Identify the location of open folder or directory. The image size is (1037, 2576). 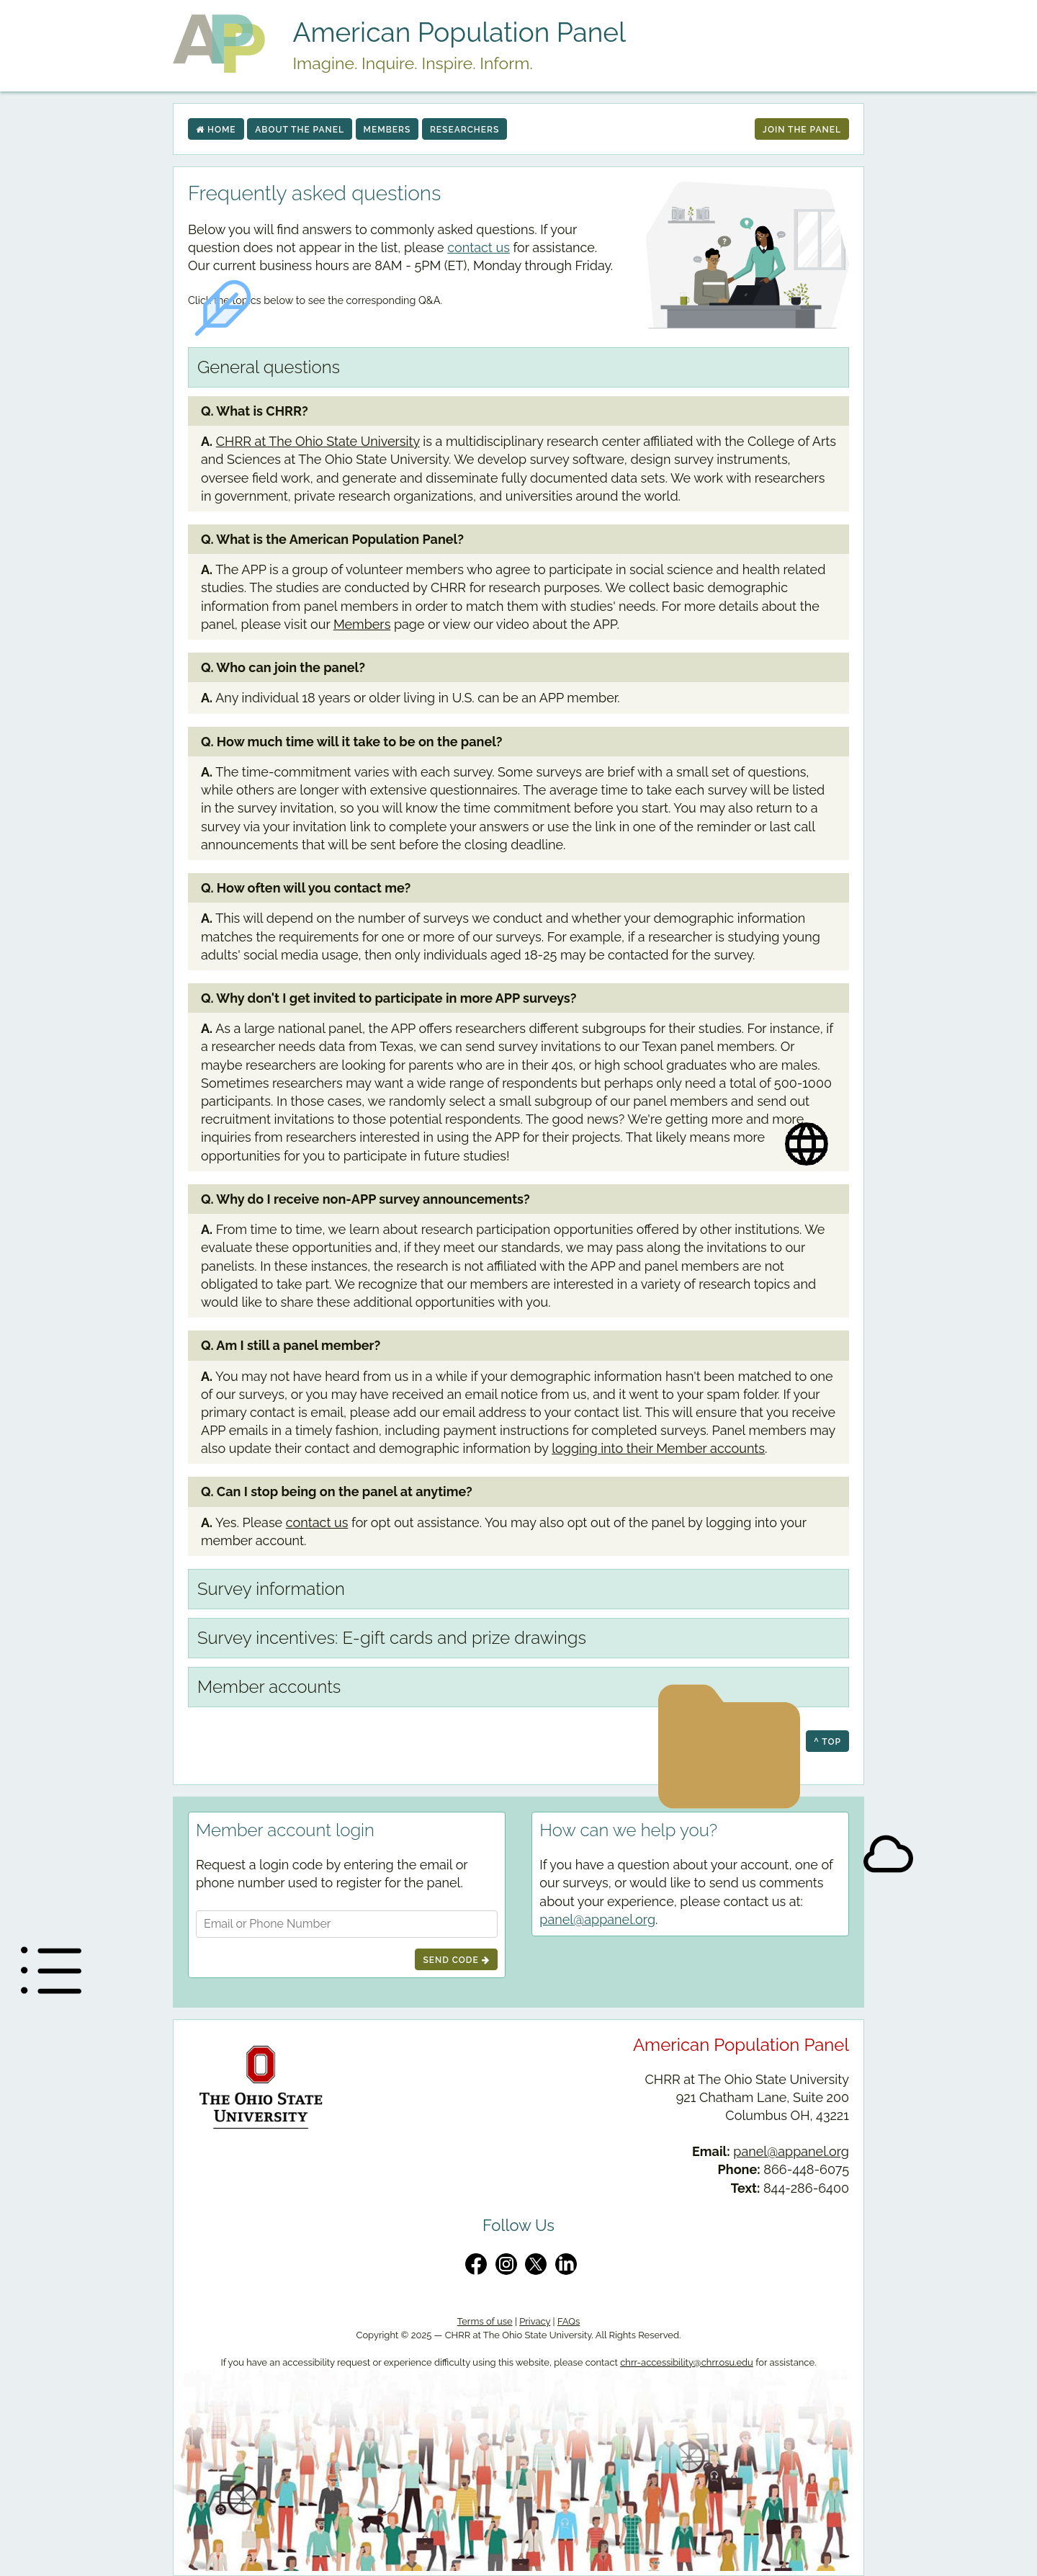
(729, 1746).